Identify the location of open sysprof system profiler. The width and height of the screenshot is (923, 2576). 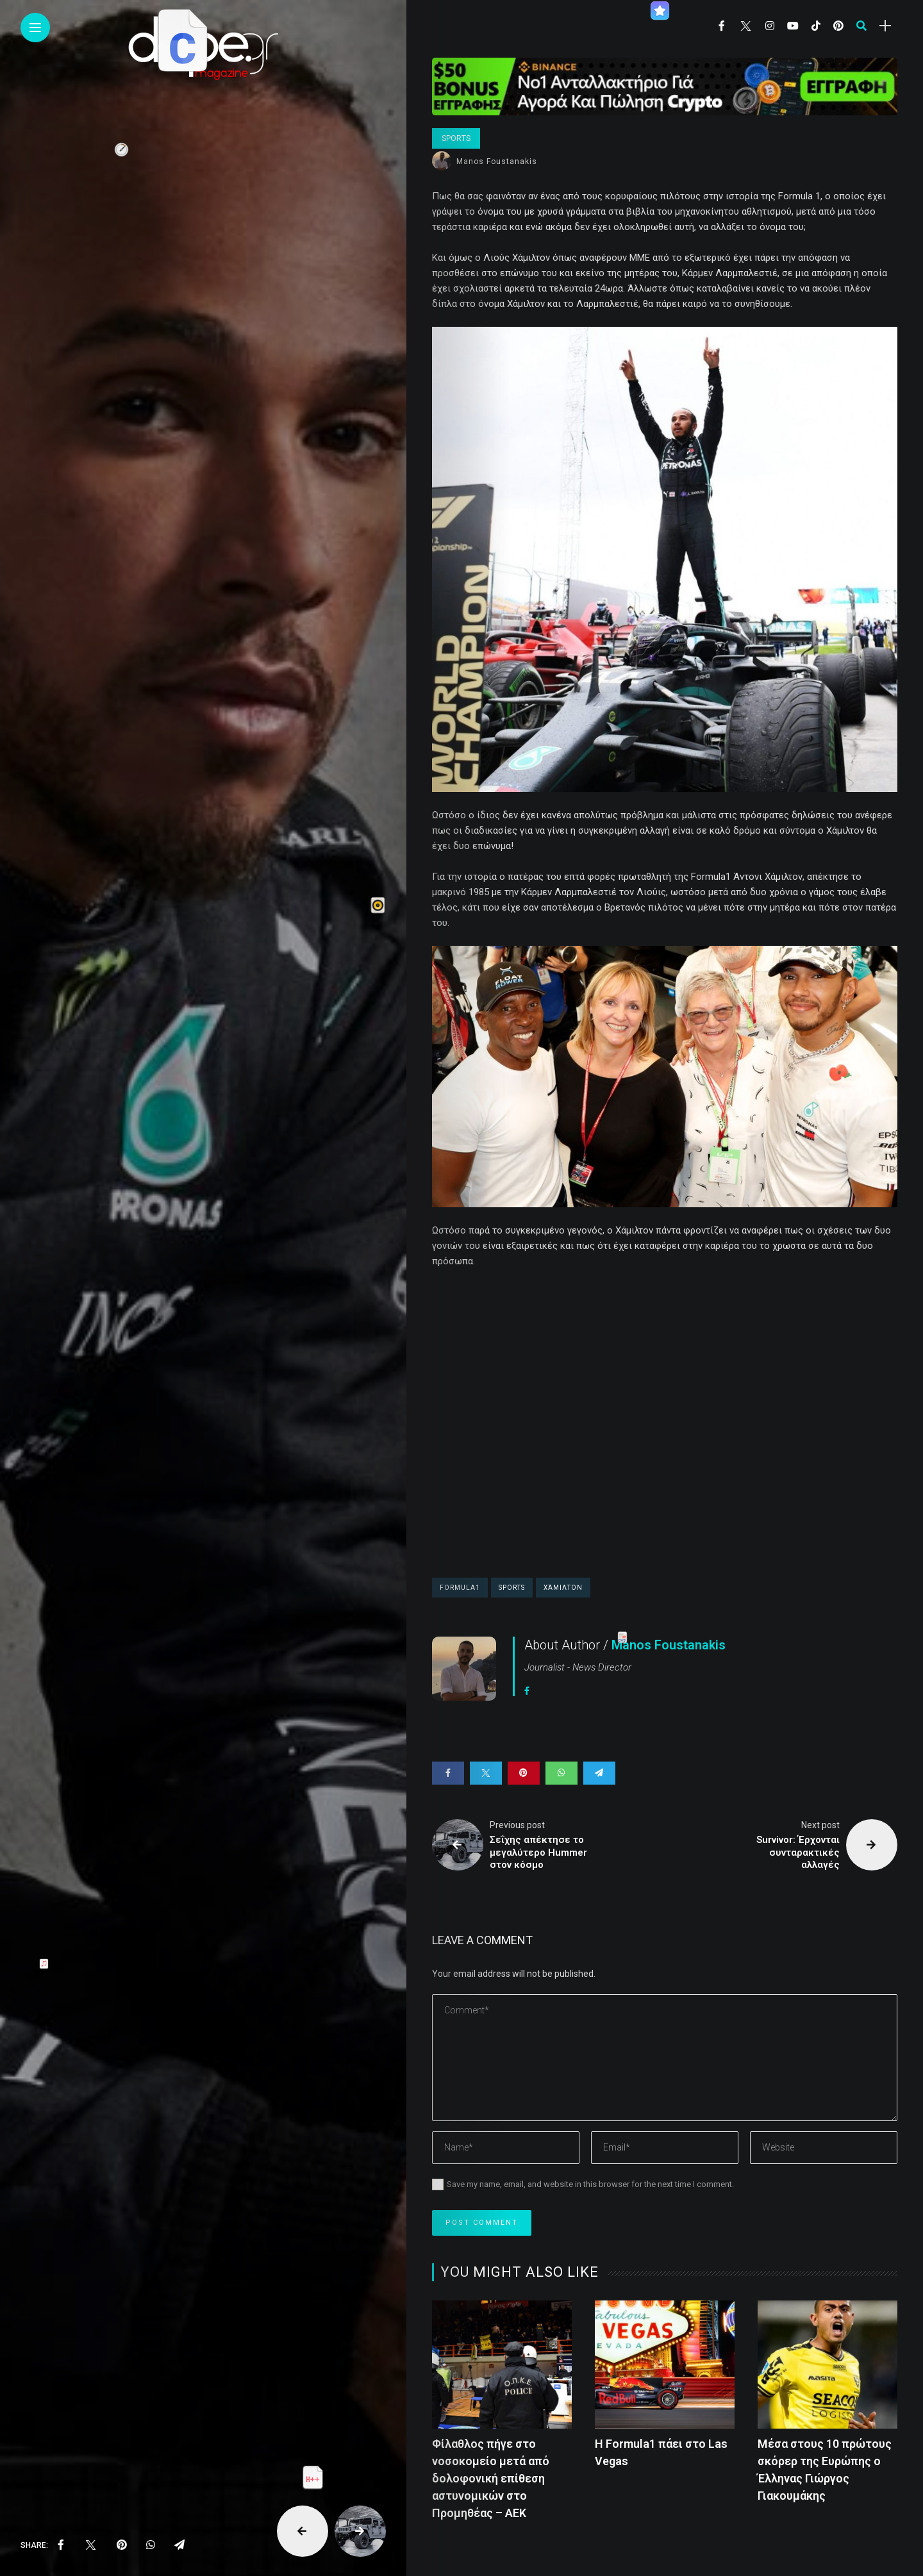
(121, 149).